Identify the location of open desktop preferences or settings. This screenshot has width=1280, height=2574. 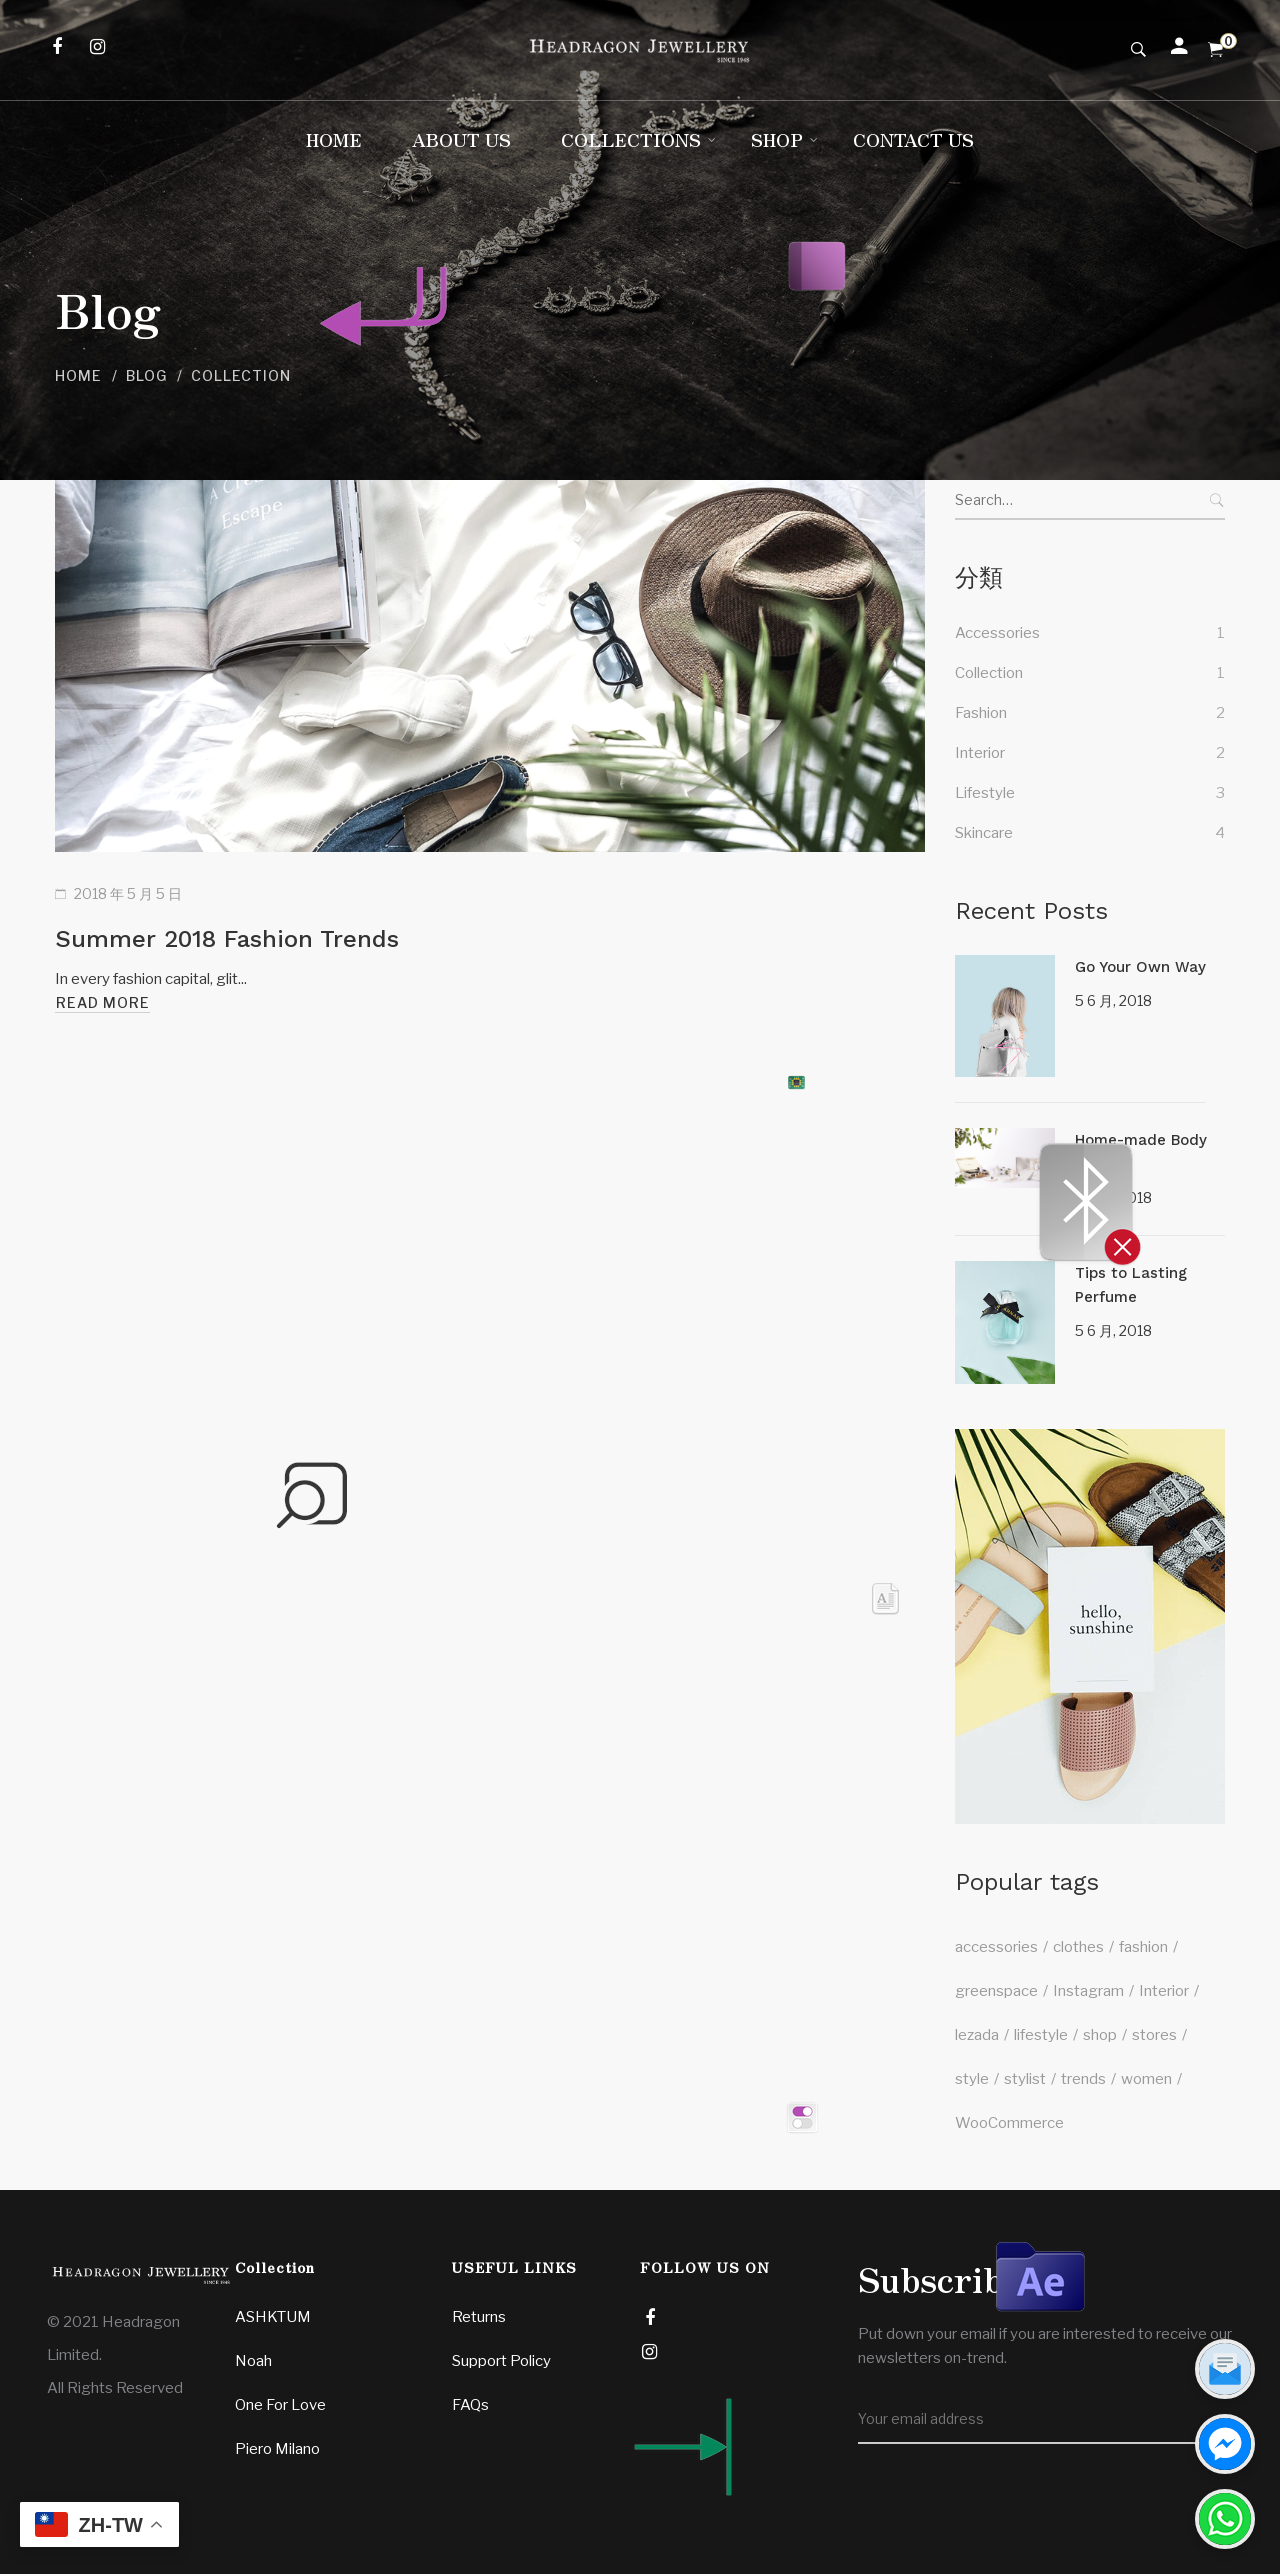
(802, 2117).